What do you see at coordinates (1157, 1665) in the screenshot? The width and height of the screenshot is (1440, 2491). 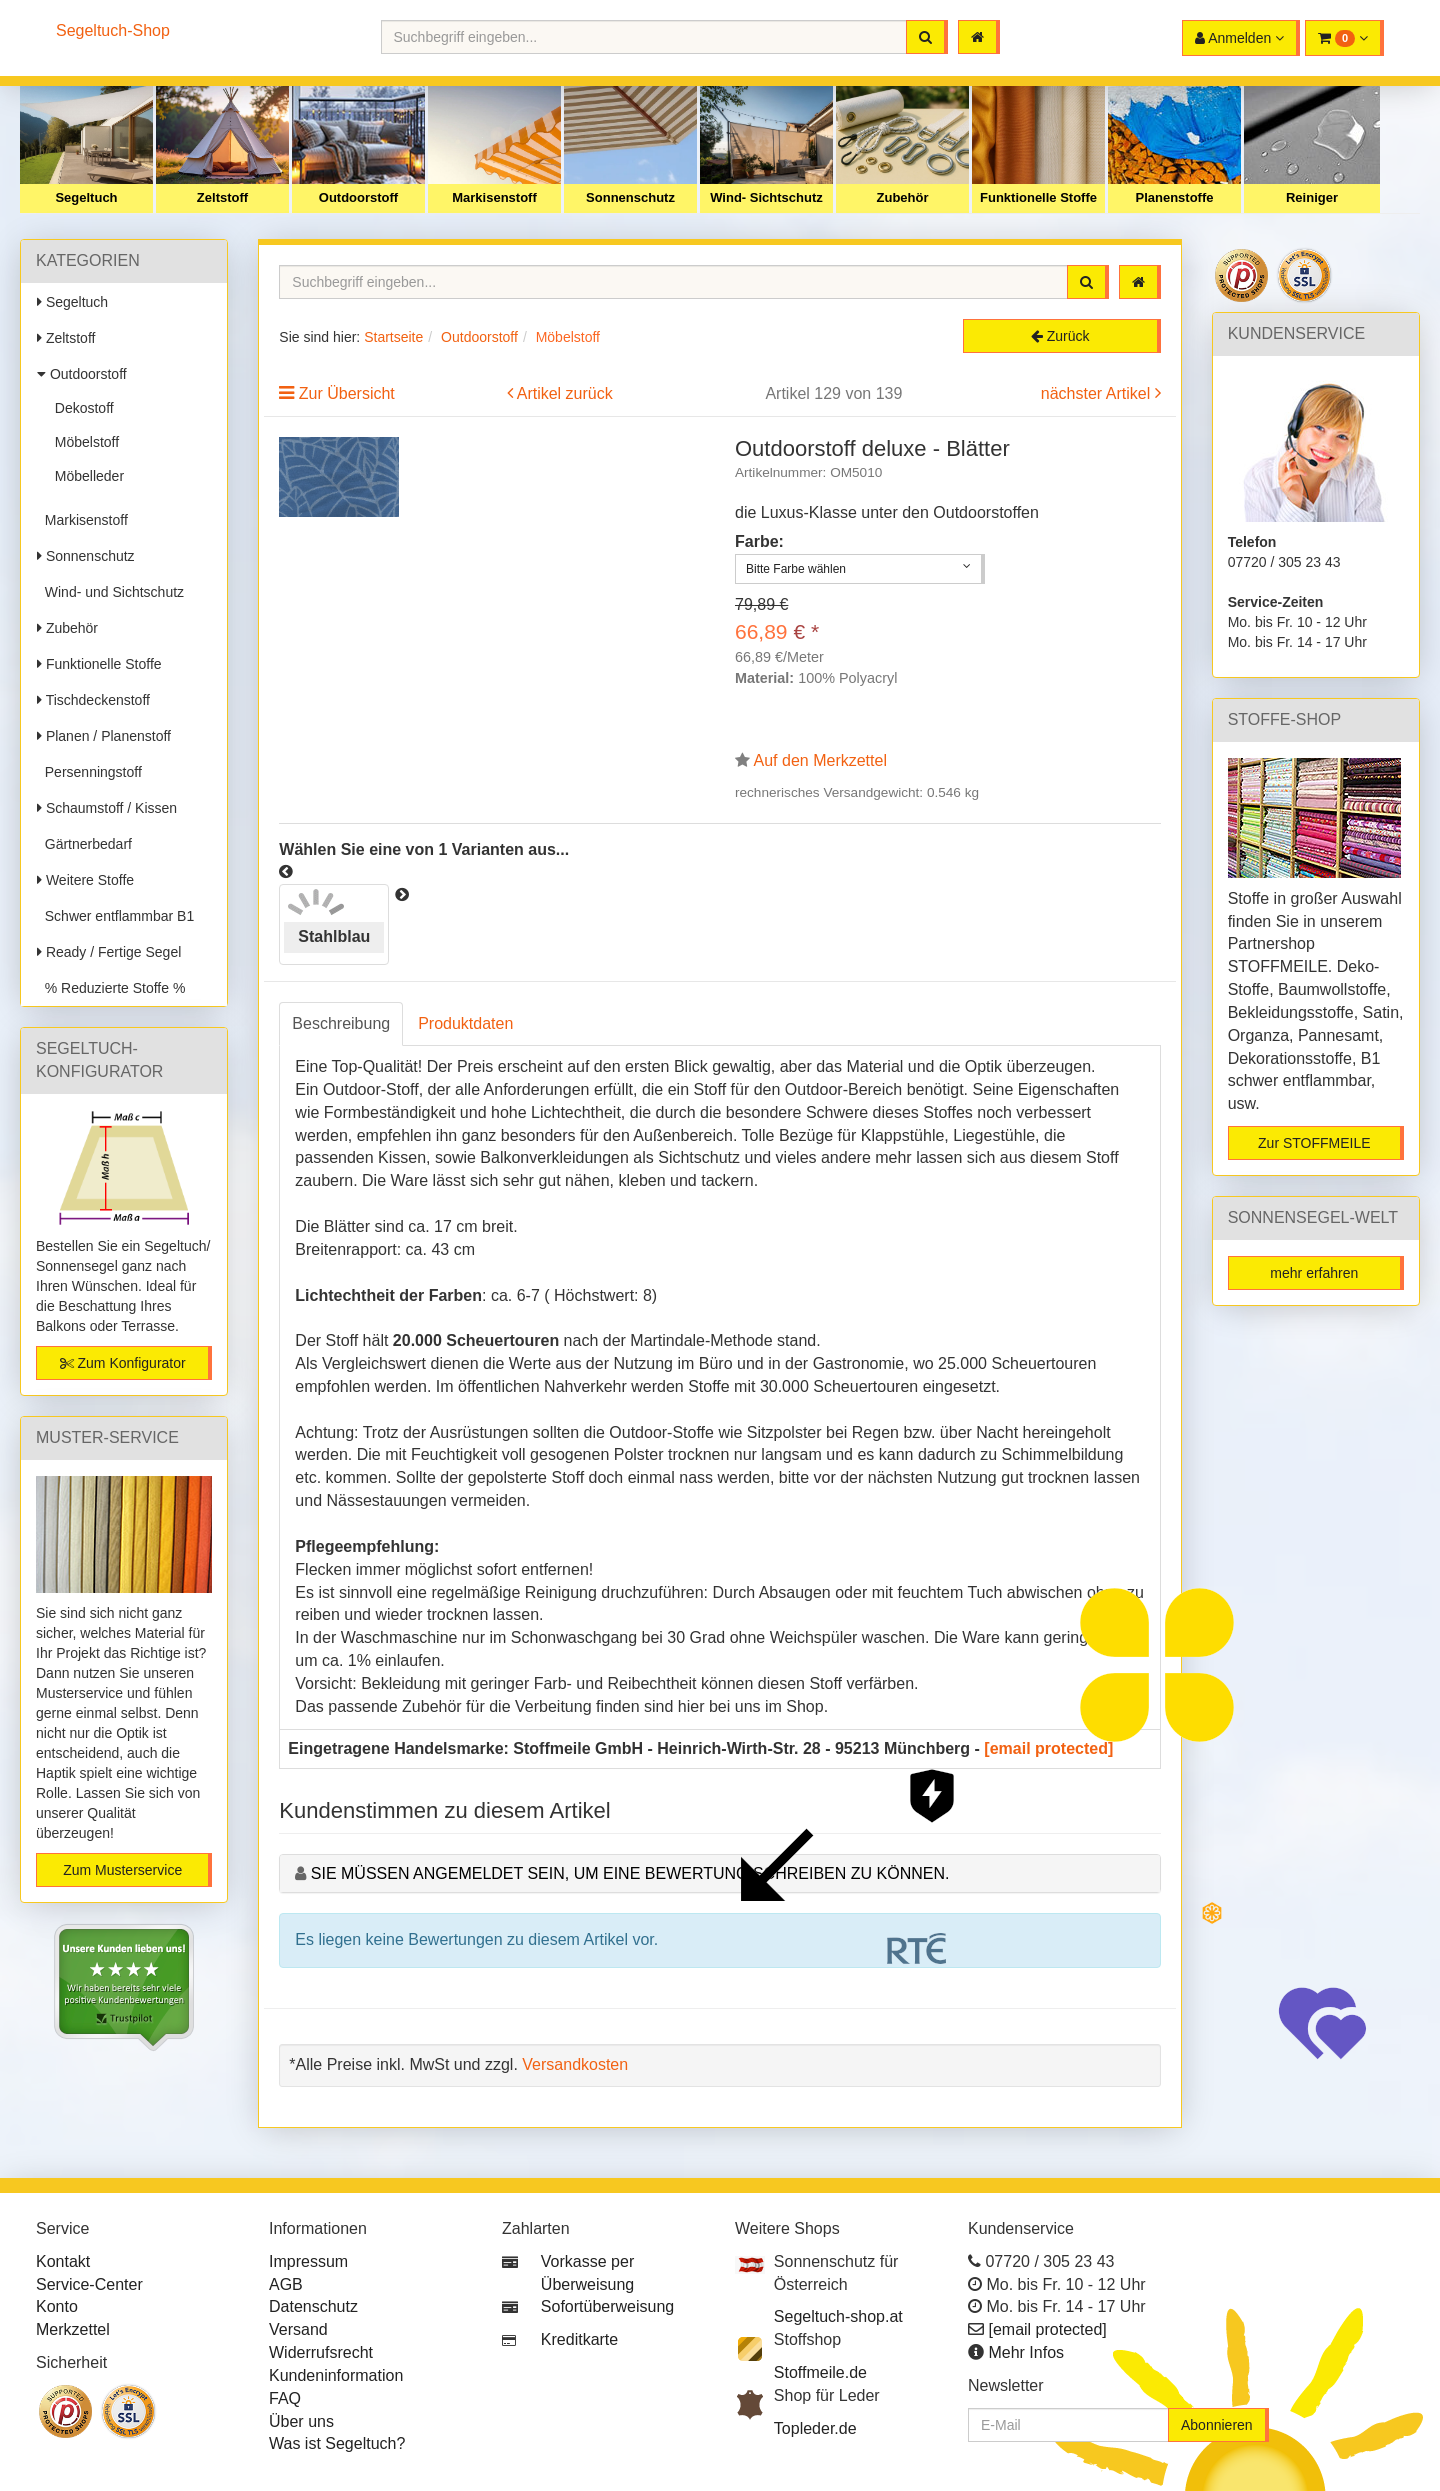 I see `open the app drawer or launcher` at bounding box center [1157, 1665].